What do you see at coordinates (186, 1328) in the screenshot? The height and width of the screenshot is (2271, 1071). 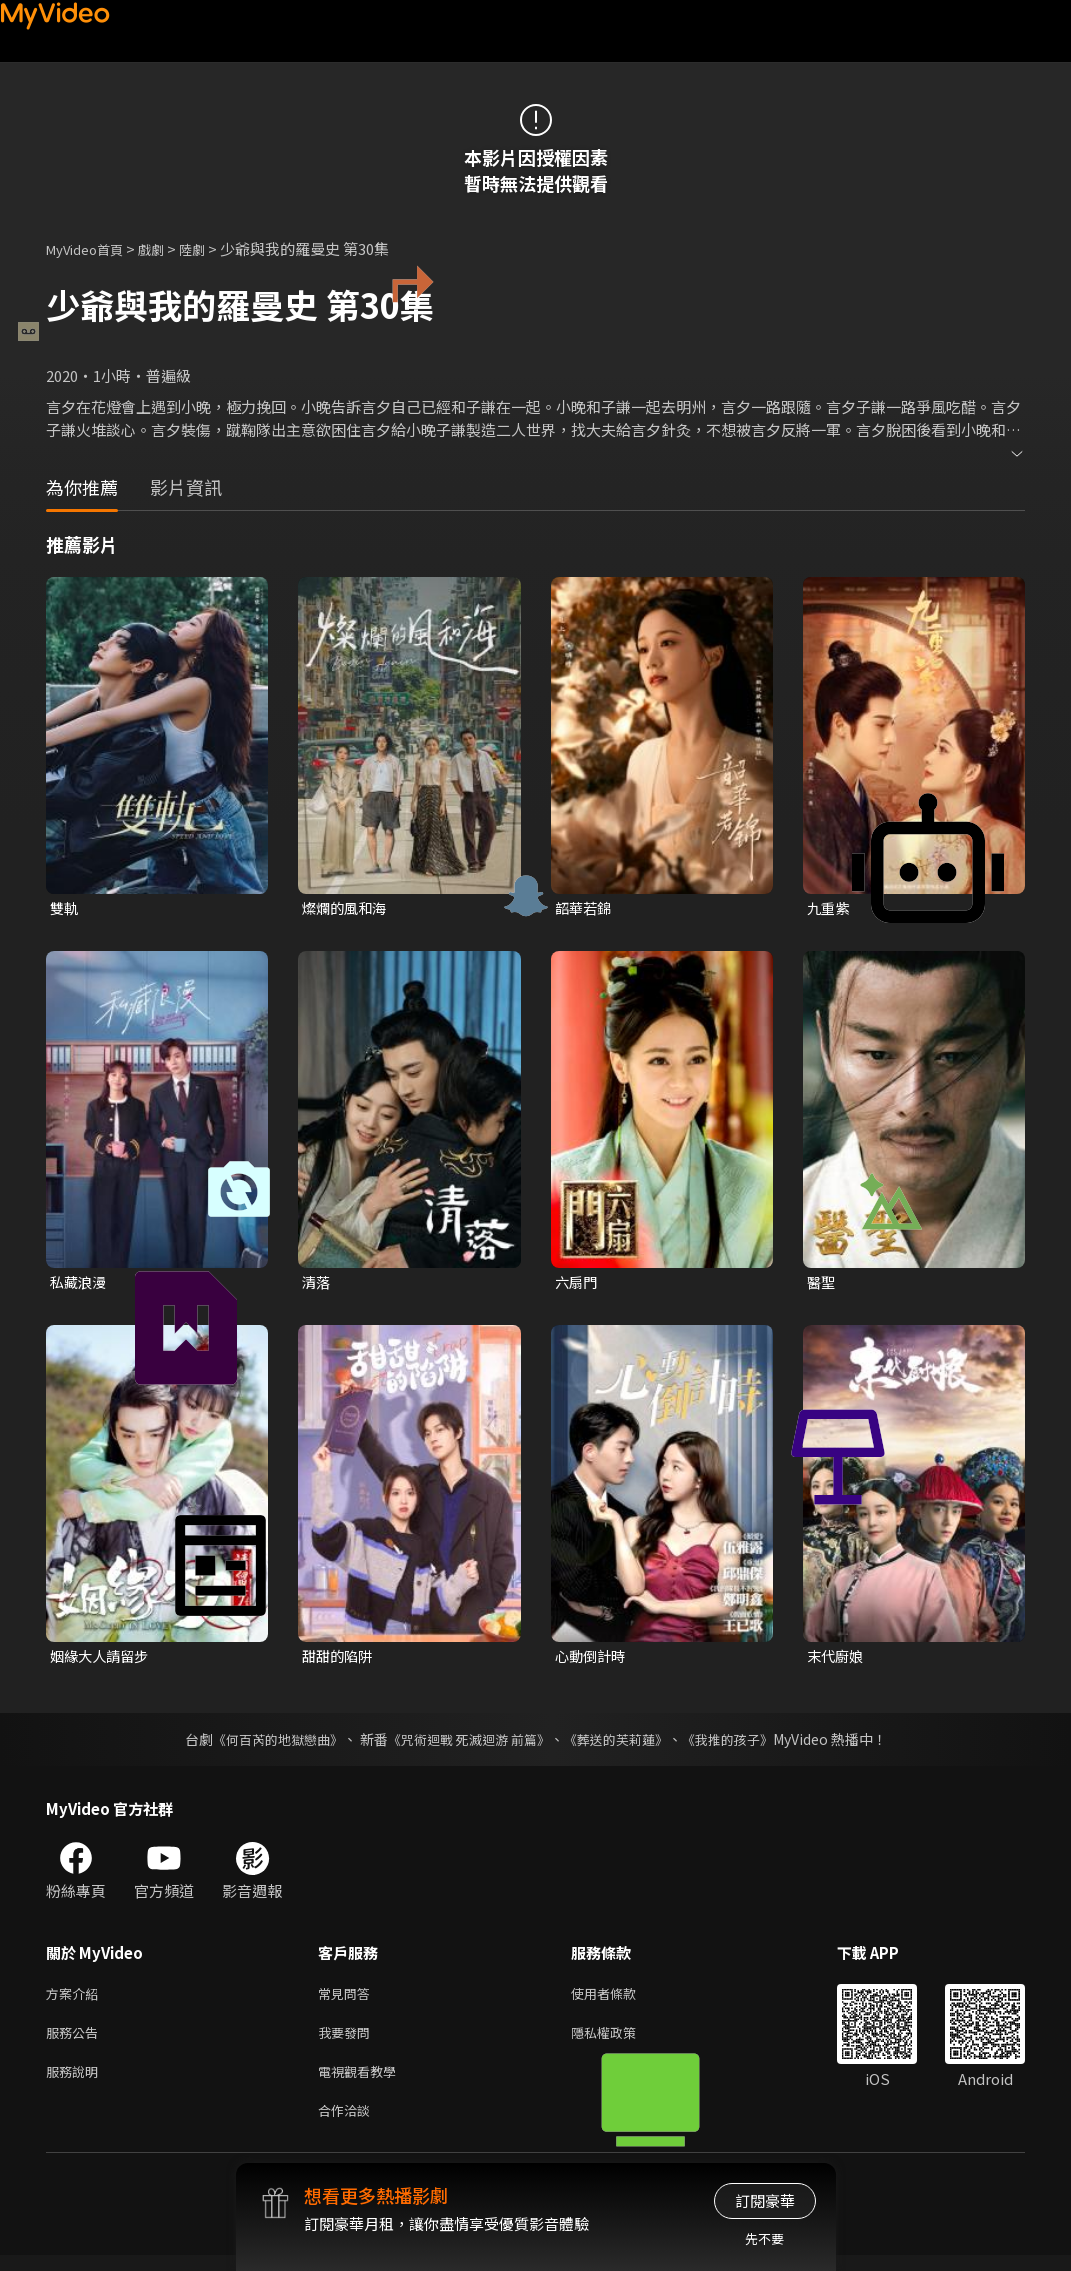 I see `open a Microsoft Word document` at bounding box center [186, 1328].